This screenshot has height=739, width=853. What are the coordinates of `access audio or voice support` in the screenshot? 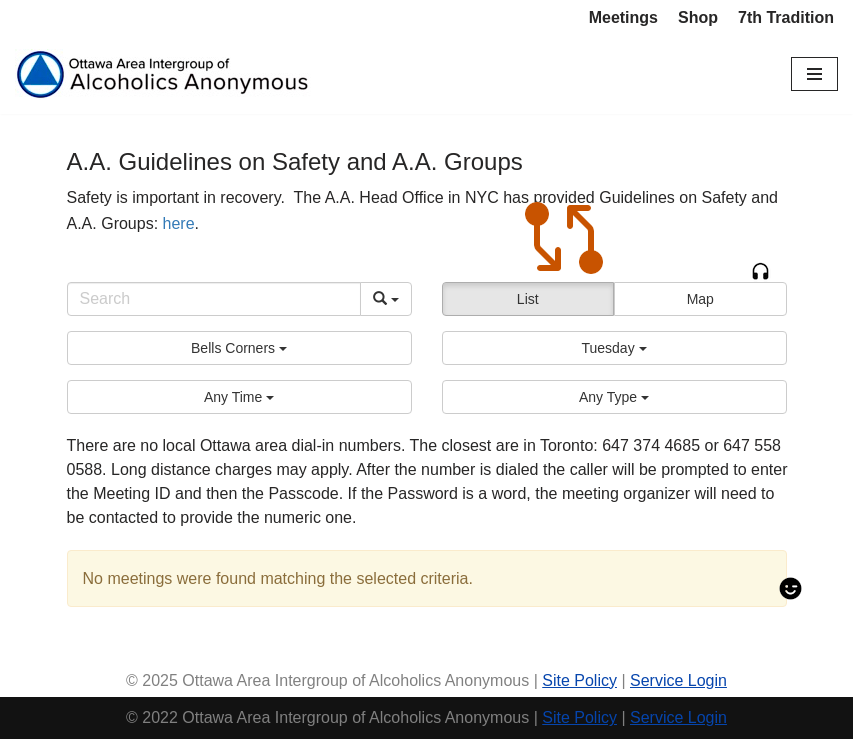 It's located at (760, 272).